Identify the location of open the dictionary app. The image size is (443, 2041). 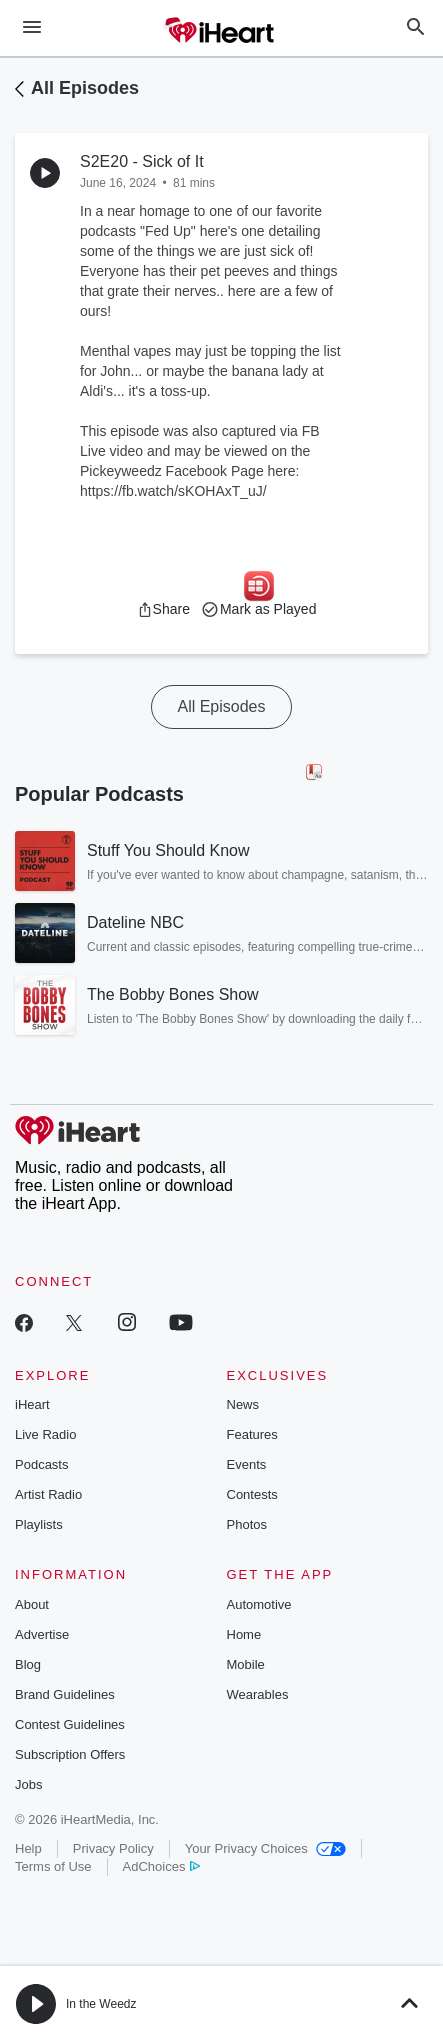
(314, 772).